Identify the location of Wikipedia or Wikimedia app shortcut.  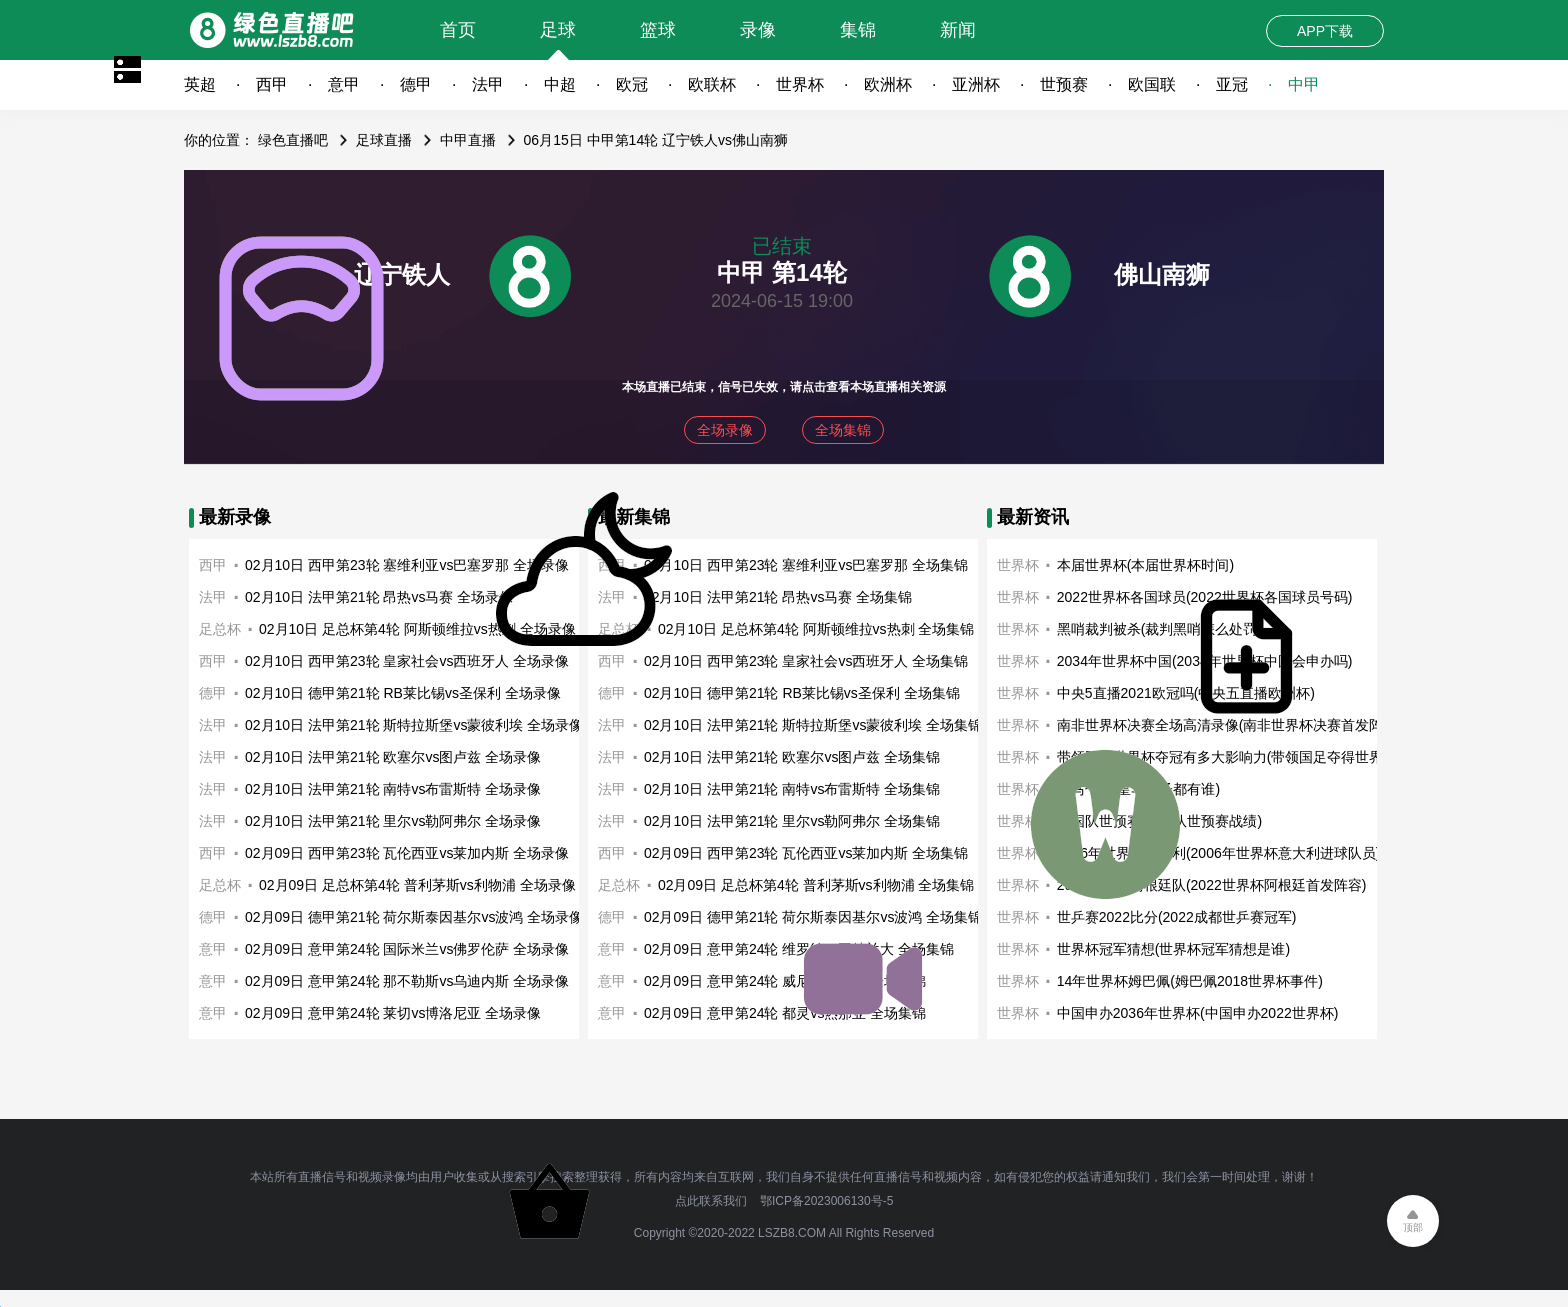
(1105, 824).